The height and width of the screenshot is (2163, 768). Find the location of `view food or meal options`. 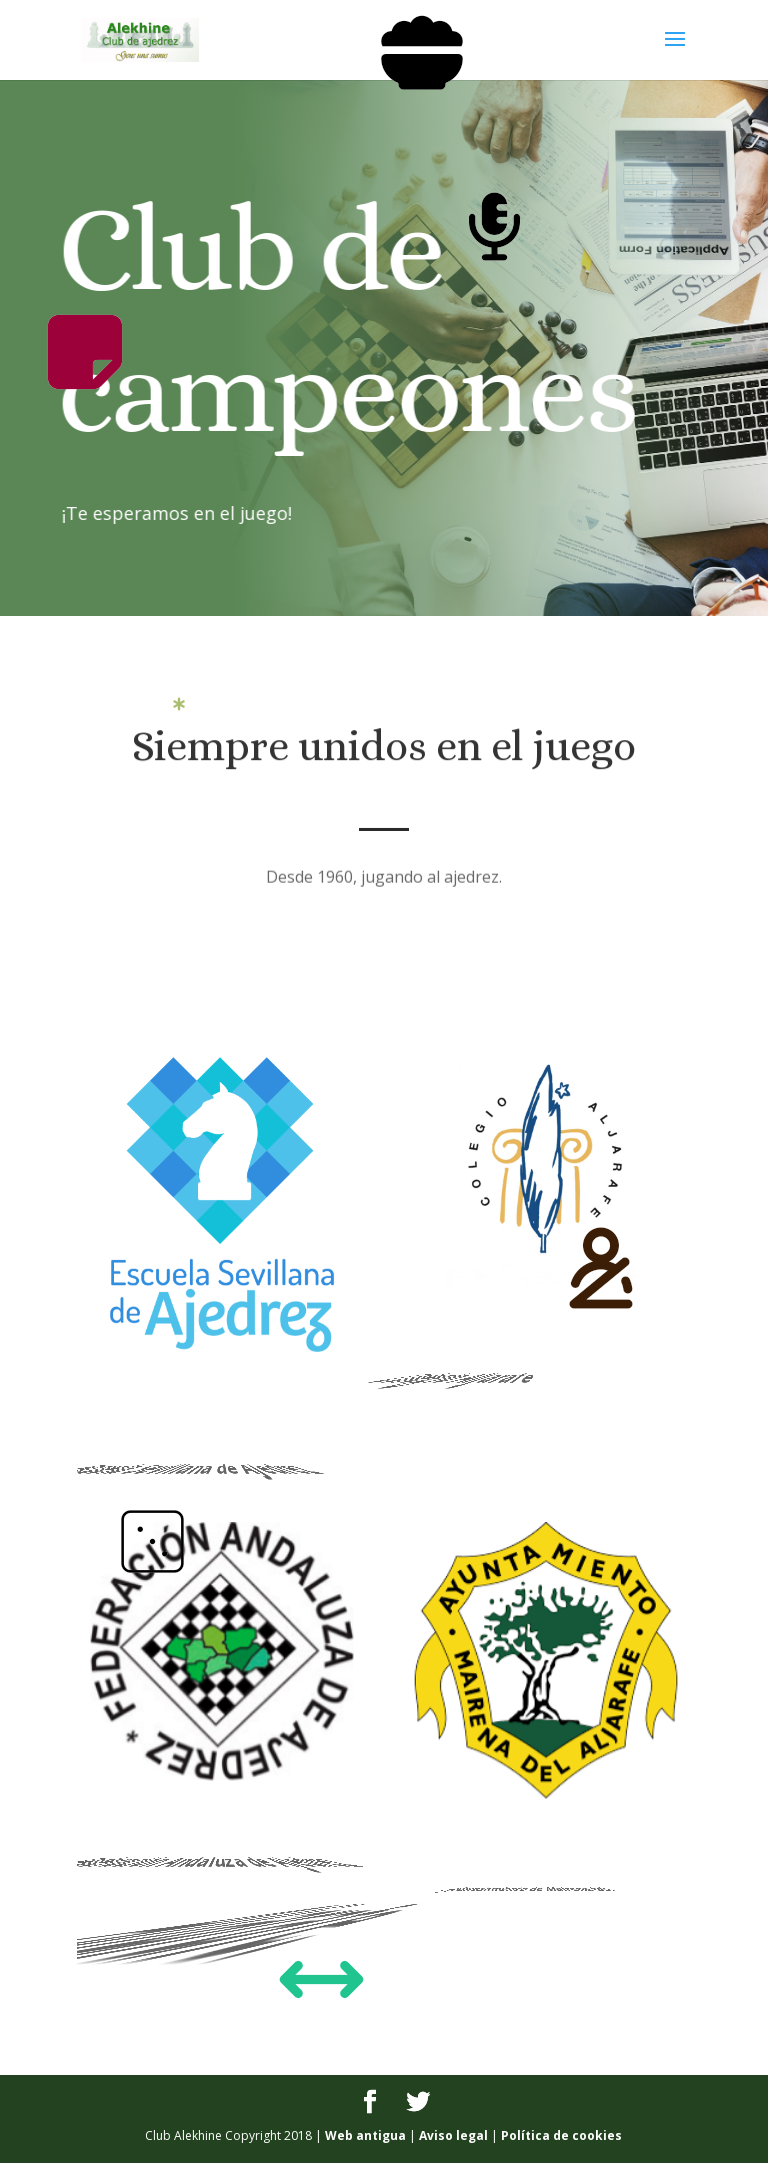

view food or meal options is located at coordinates (422, 54).